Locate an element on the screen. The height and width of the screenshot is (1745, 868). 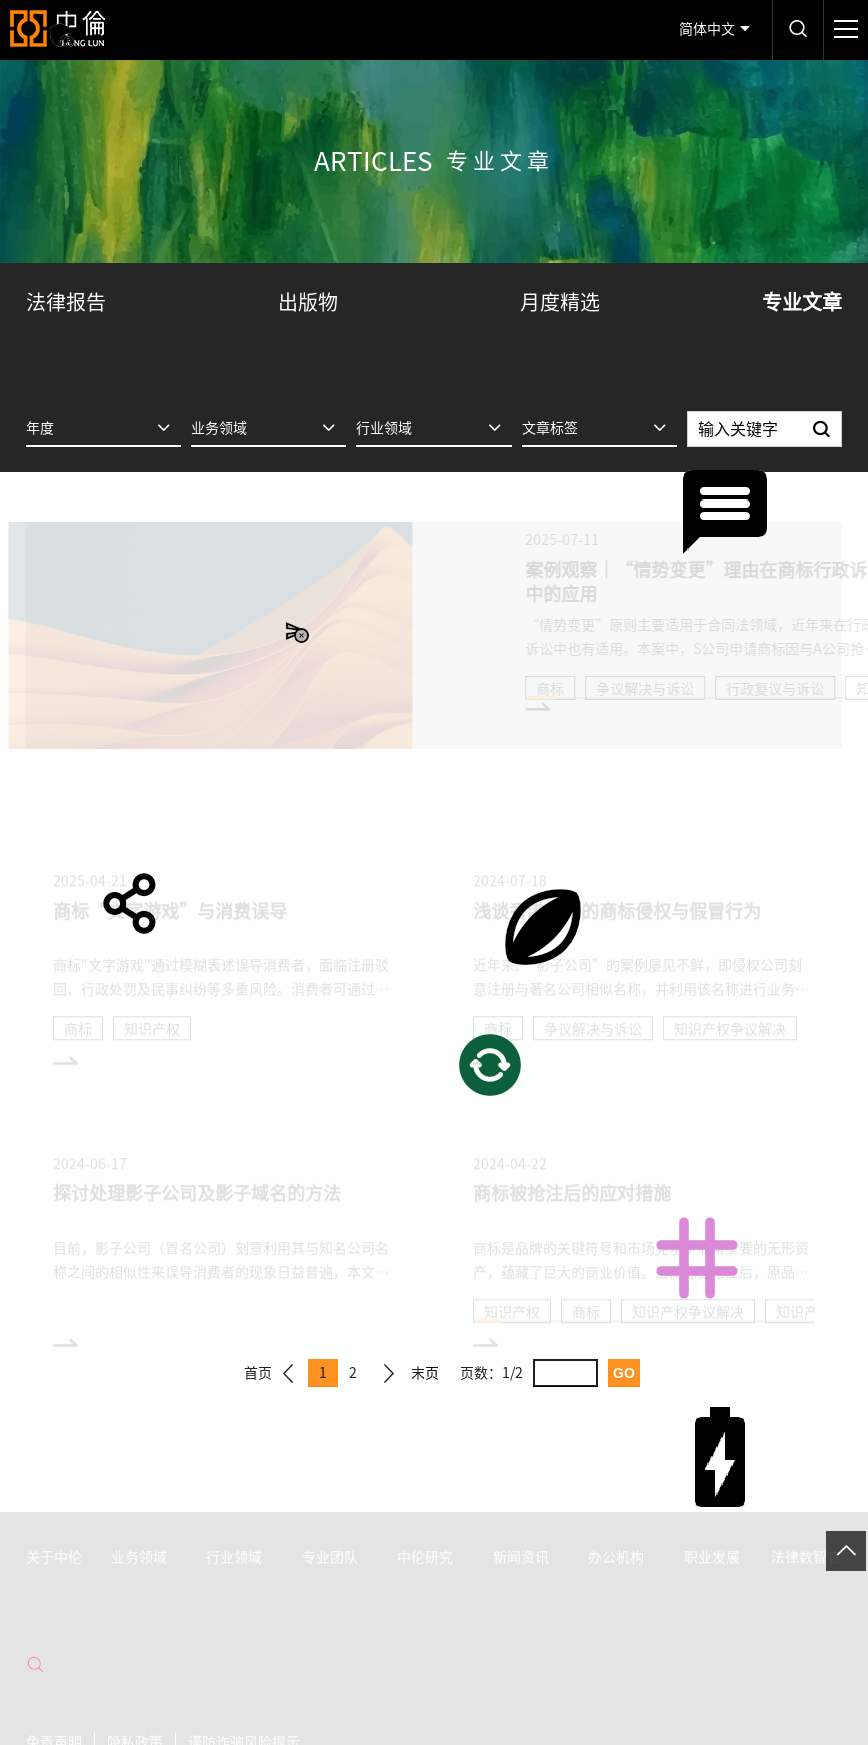
share content to social networks is located at coordinates (131, 903).